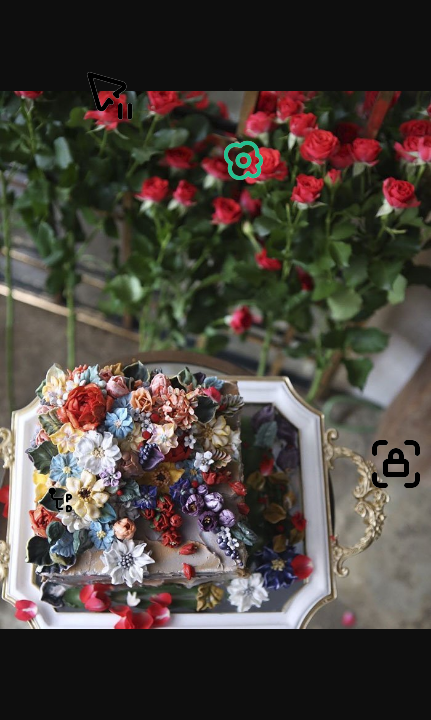  I want to click on pause cursor tracking or pointer activity, so click(108, 93).